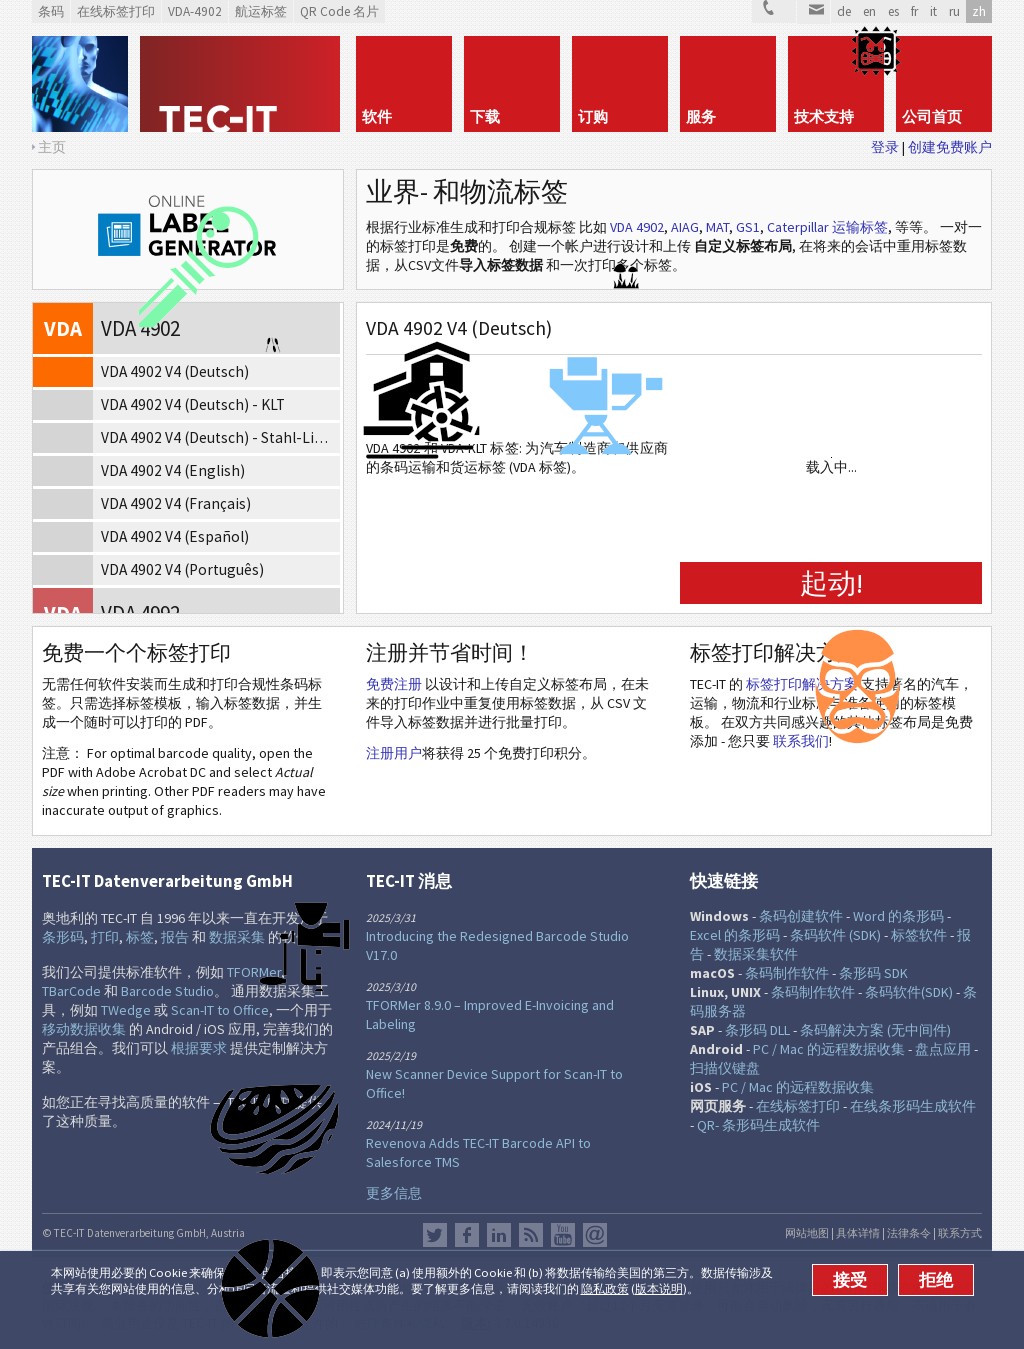  What do you see at coordinates (305, 947) in the screenshot?
I see `select manual meat grinder tool or equipment` at bounding box center [305, 947].